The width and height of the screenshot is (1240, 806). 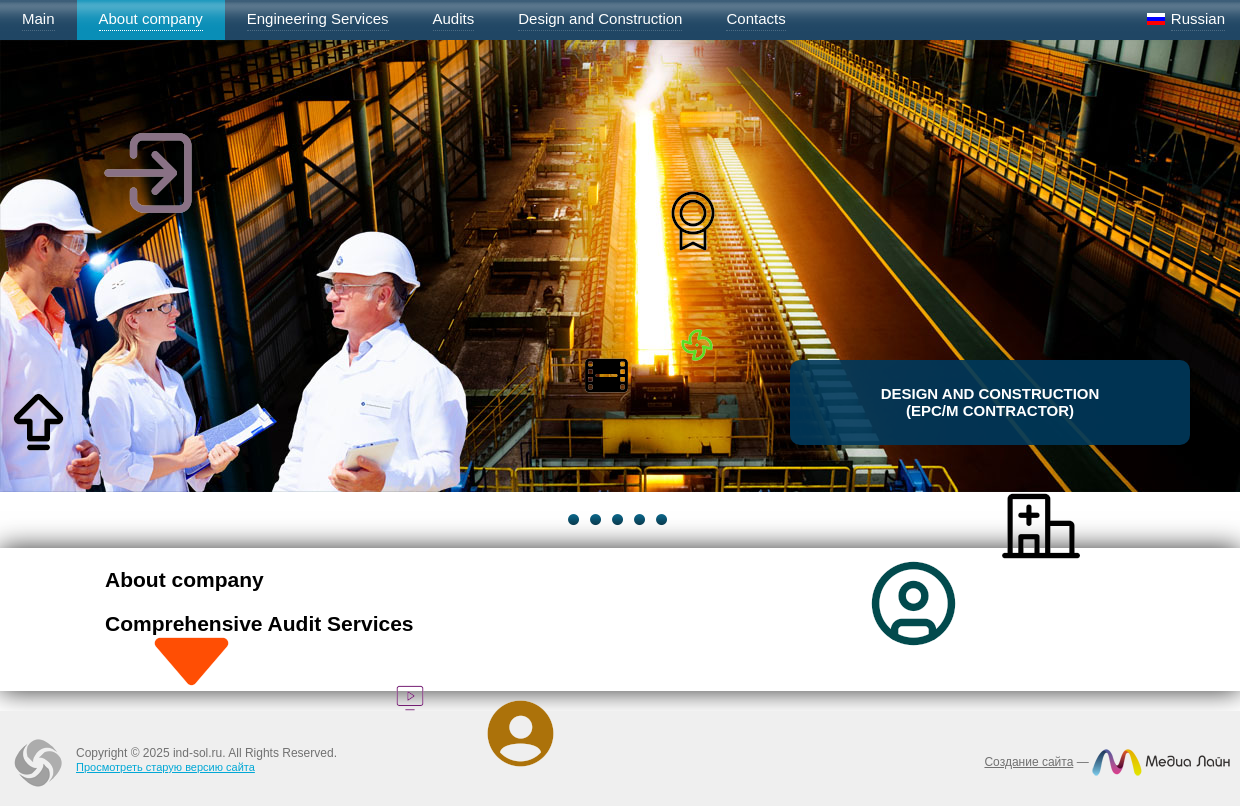 I want to click on access your profile or account settings, so click(x=520, y=733).